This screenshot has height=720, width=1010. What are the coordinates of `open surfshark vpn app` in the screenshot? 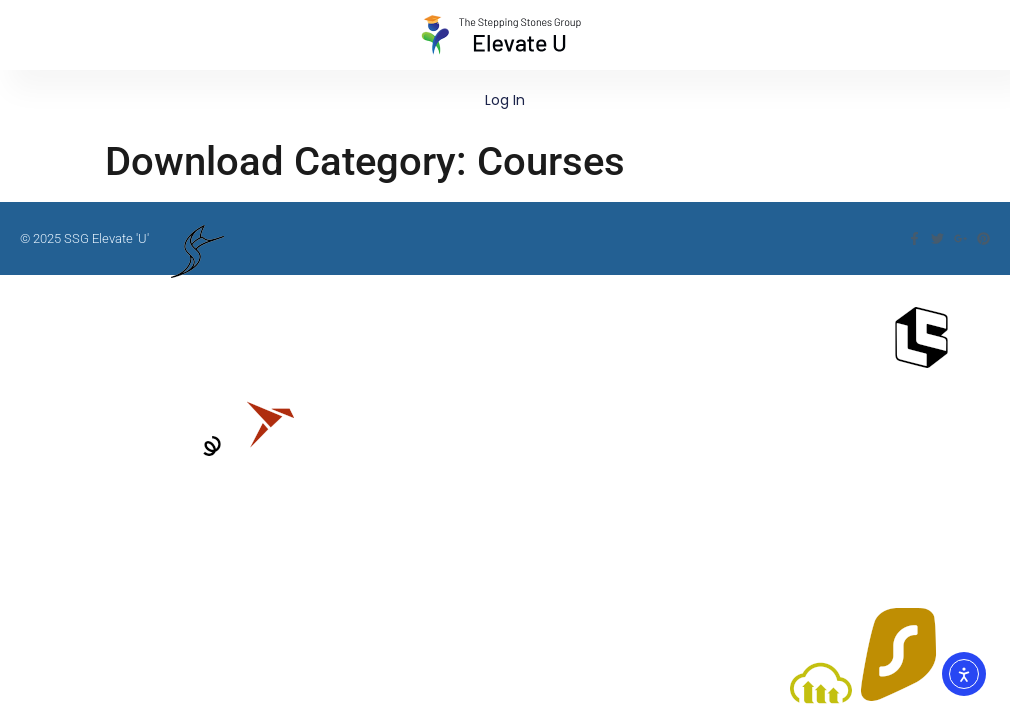 It's located at (898, 654).